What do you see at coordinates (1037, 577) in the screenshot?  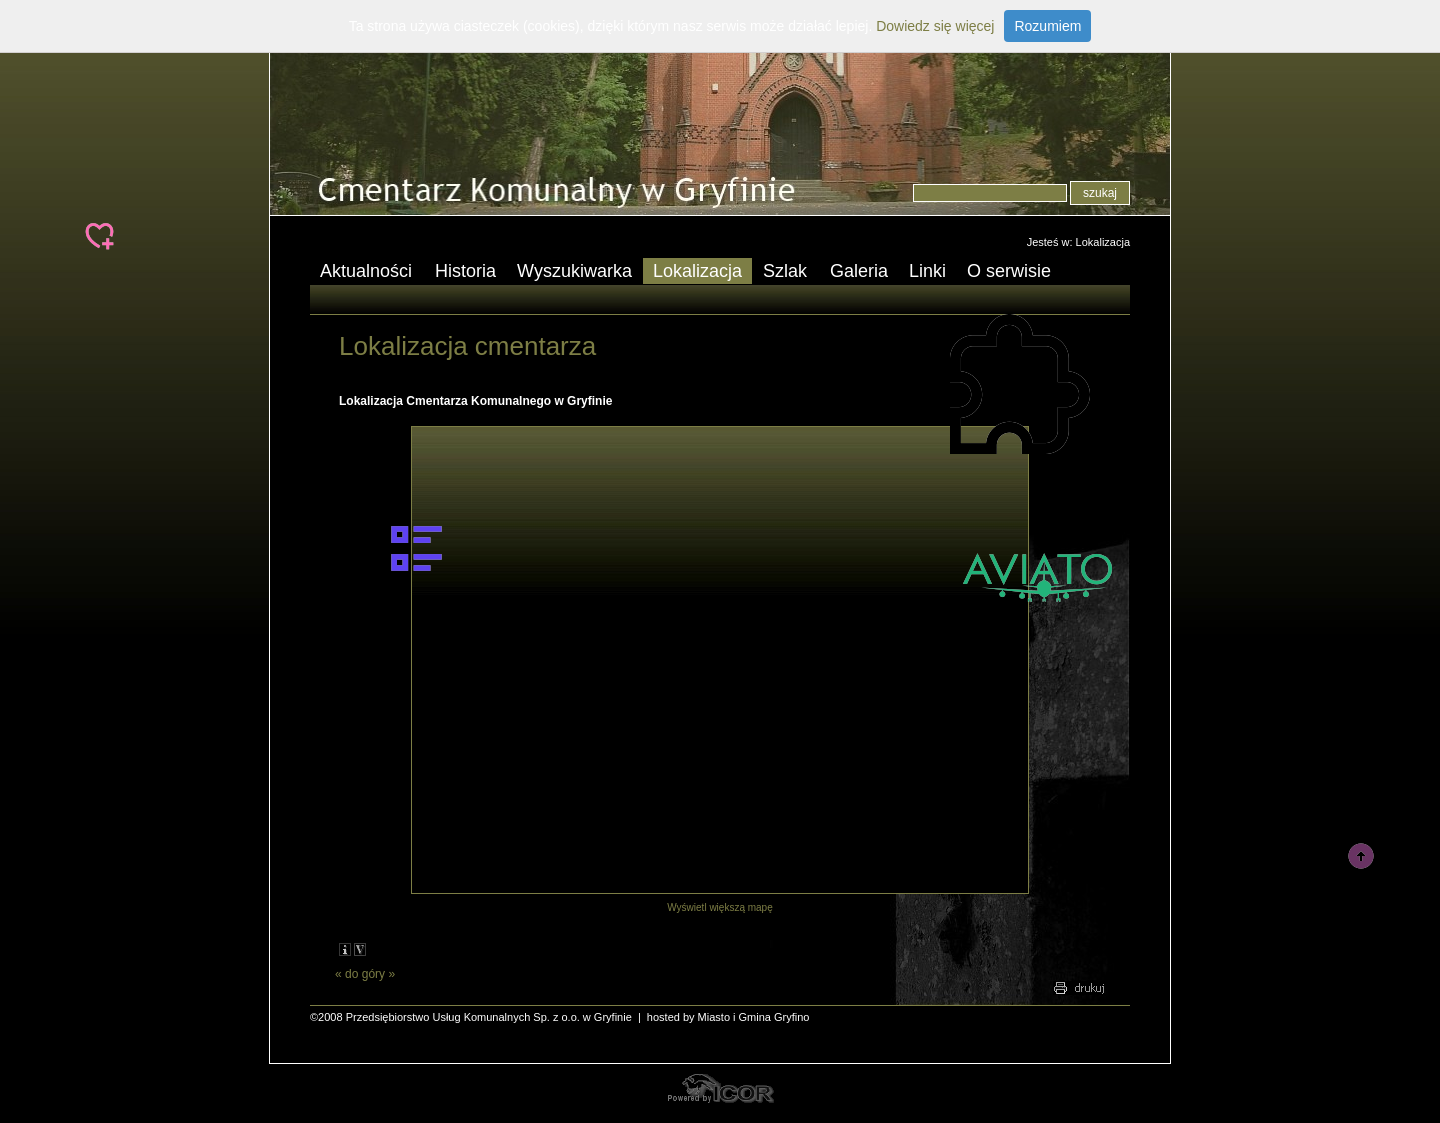 I see `aviato company logo from the tv series silicon valley` at bounding box center [1037, 577].